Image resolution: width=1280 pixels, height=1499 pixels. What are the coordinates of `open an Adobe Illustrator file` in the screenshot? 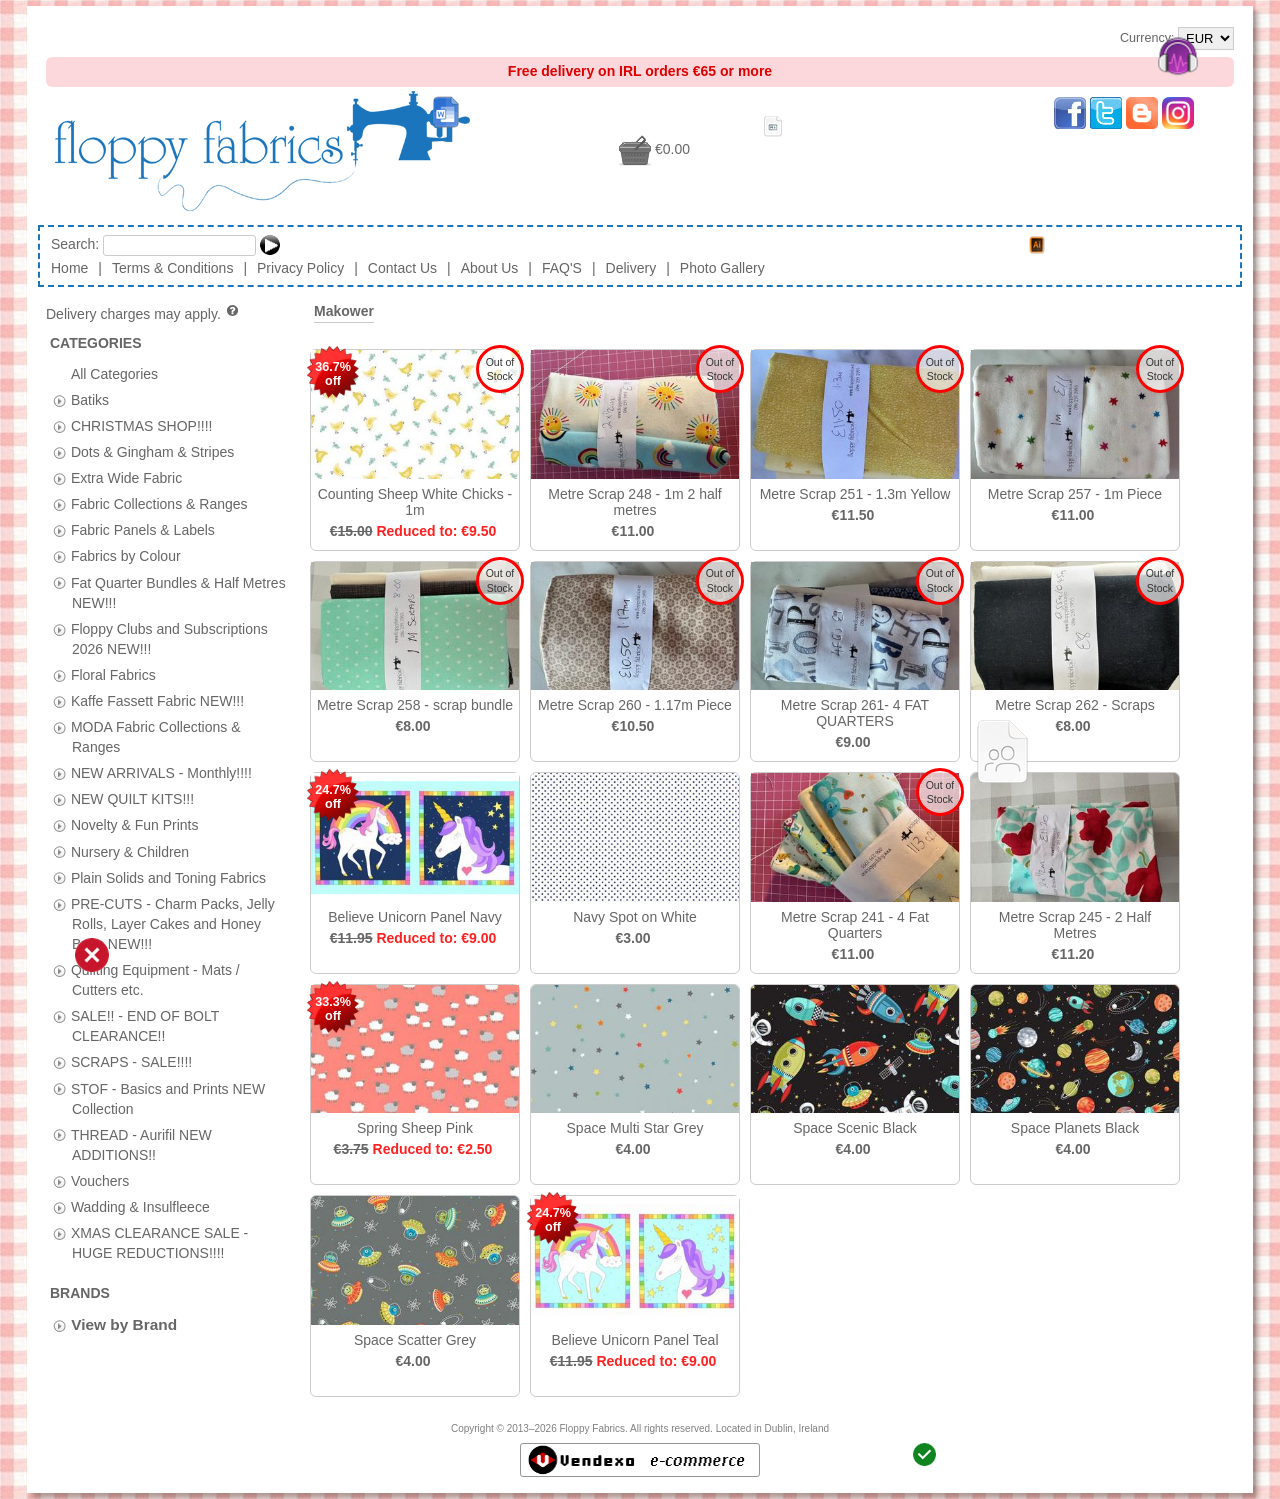 It's located at (1037, 245).